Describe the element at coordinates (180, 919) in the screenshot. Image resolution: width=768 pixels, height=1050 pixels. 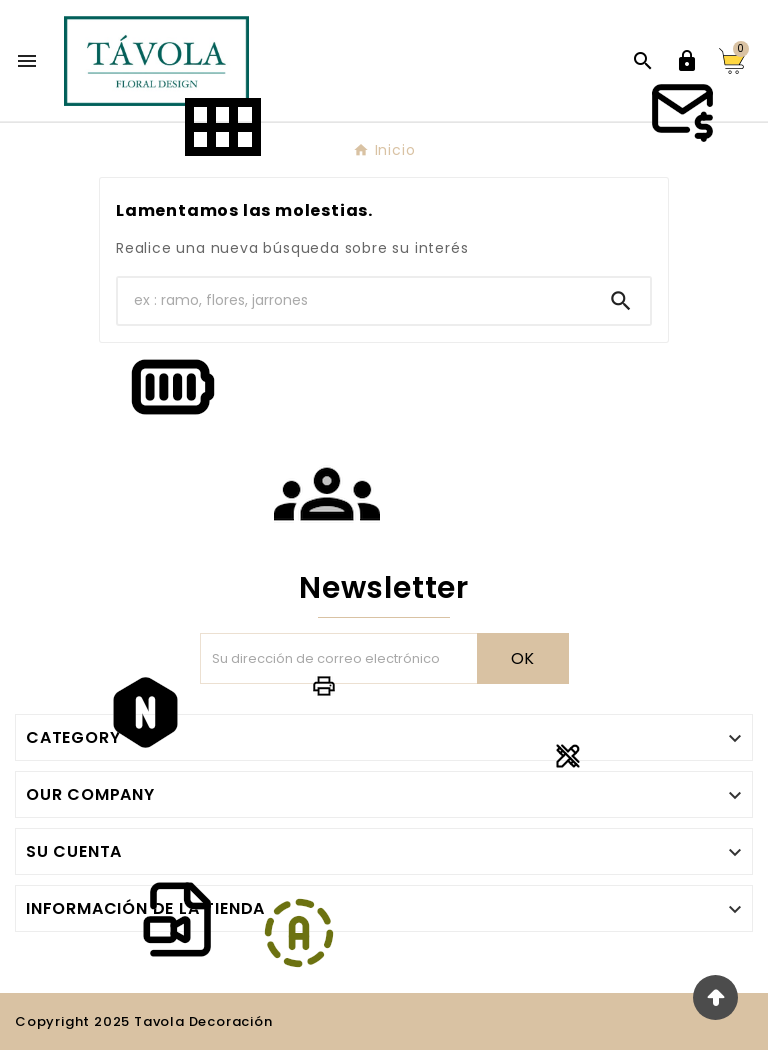
I see `open a video file` at that location.